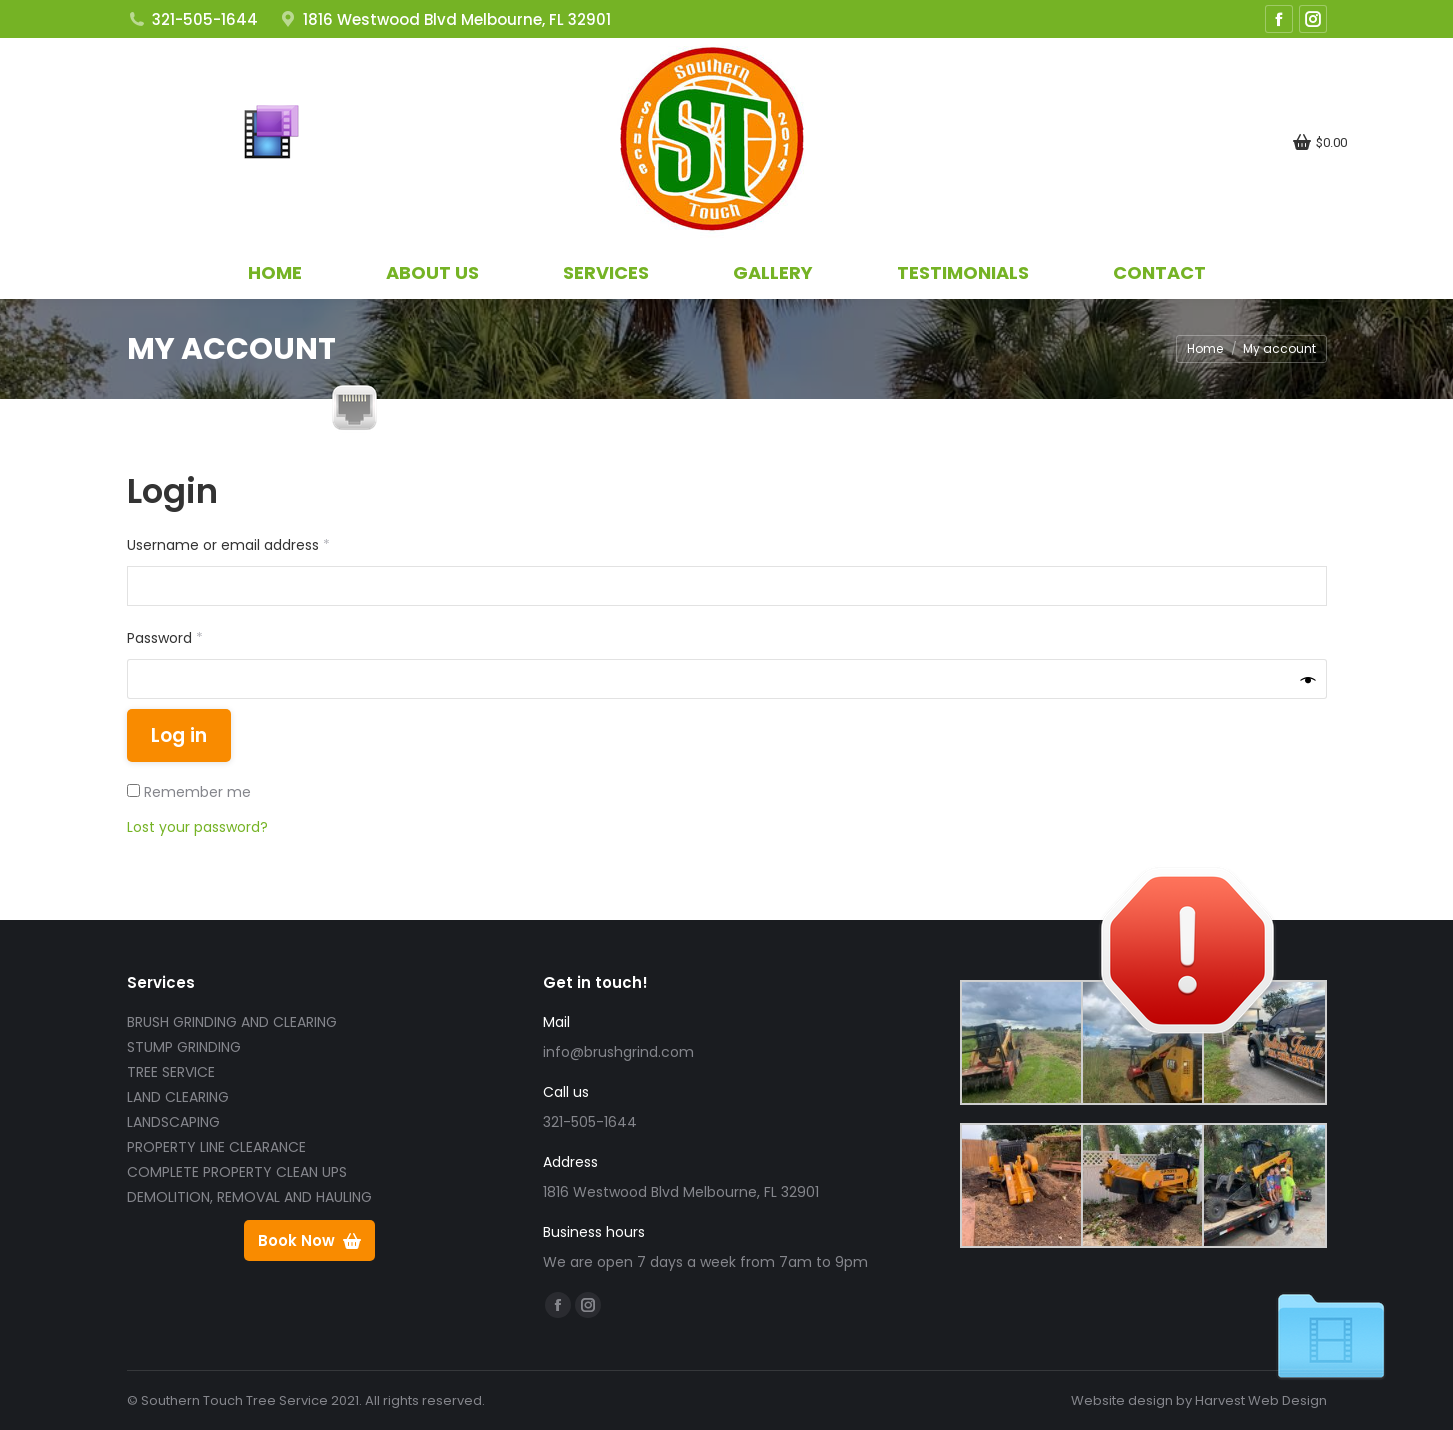  What do you see at coordinates (1331, 1336) in the screenshot?
I see `open your movies folder` at bounding box center [1331, 1336].